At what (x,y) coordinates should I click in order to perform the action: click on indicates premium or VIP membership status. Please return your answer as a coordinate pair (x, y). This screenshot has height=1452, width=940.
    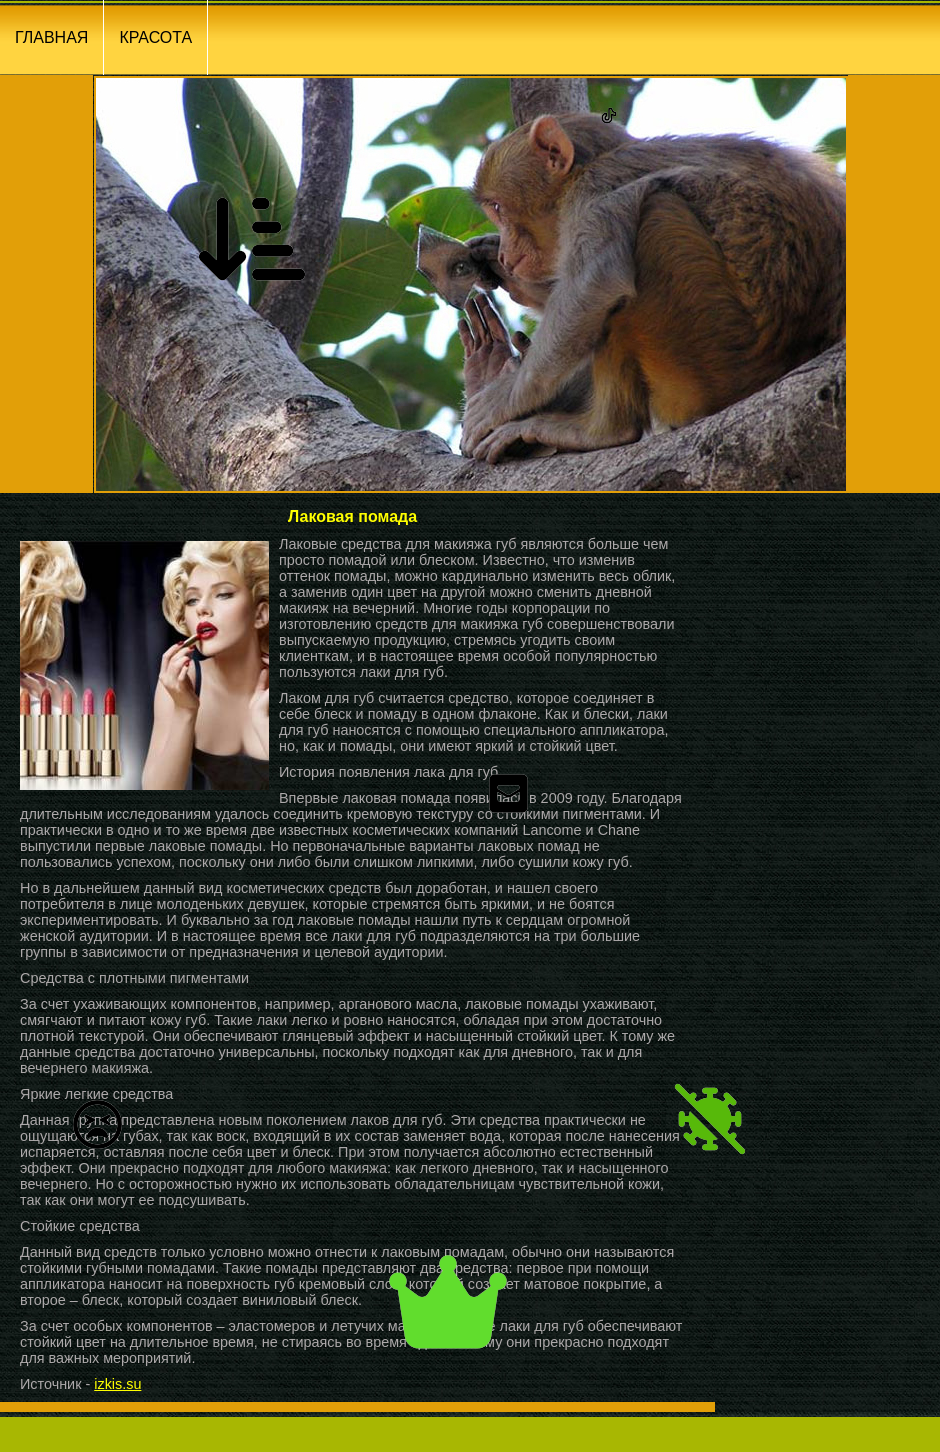
    Looking at the image, I should click on (448, 1307).